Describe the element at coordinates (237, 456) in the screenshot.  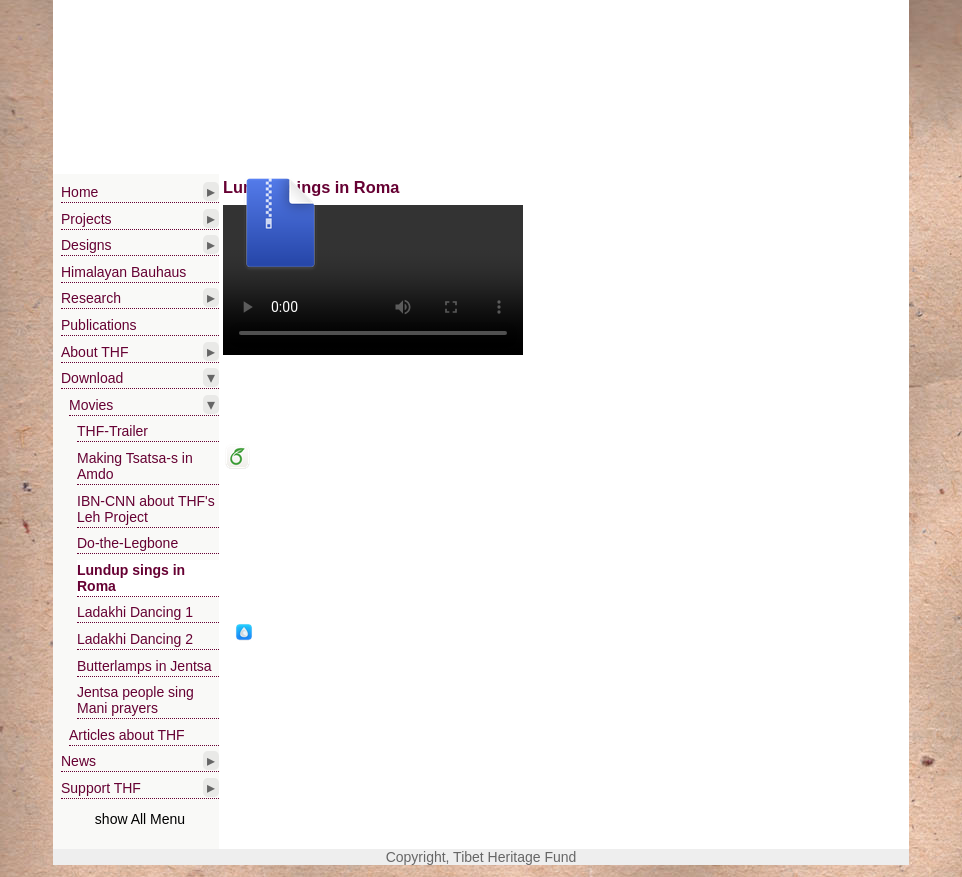
I see `open overleaf document editor` at that location.